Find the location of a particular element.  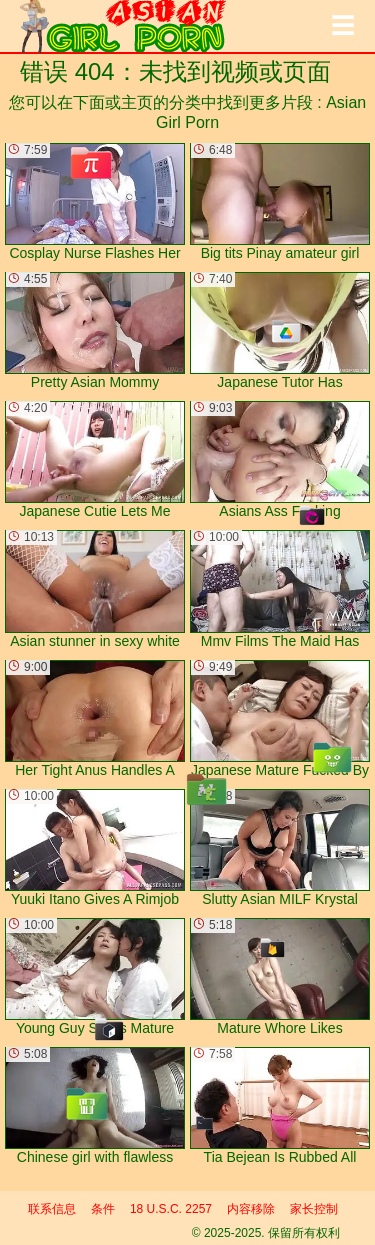

open mathematics folder is located at coordinates (91, 164).